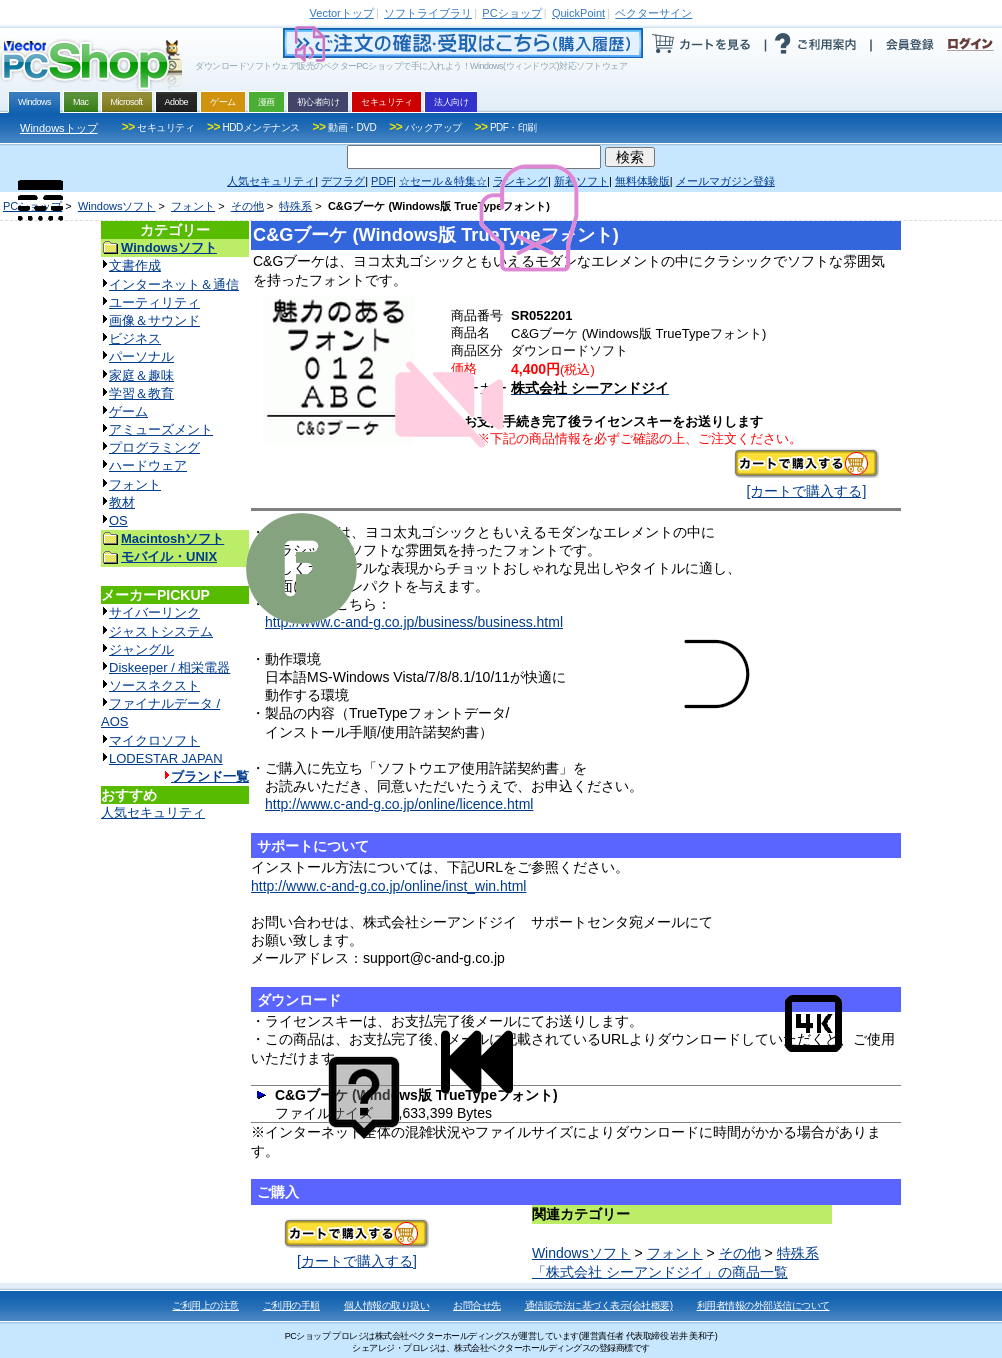 The image size is (1002, 1358). I want to click on switch to 4k video resolution, so click(813, 1023).